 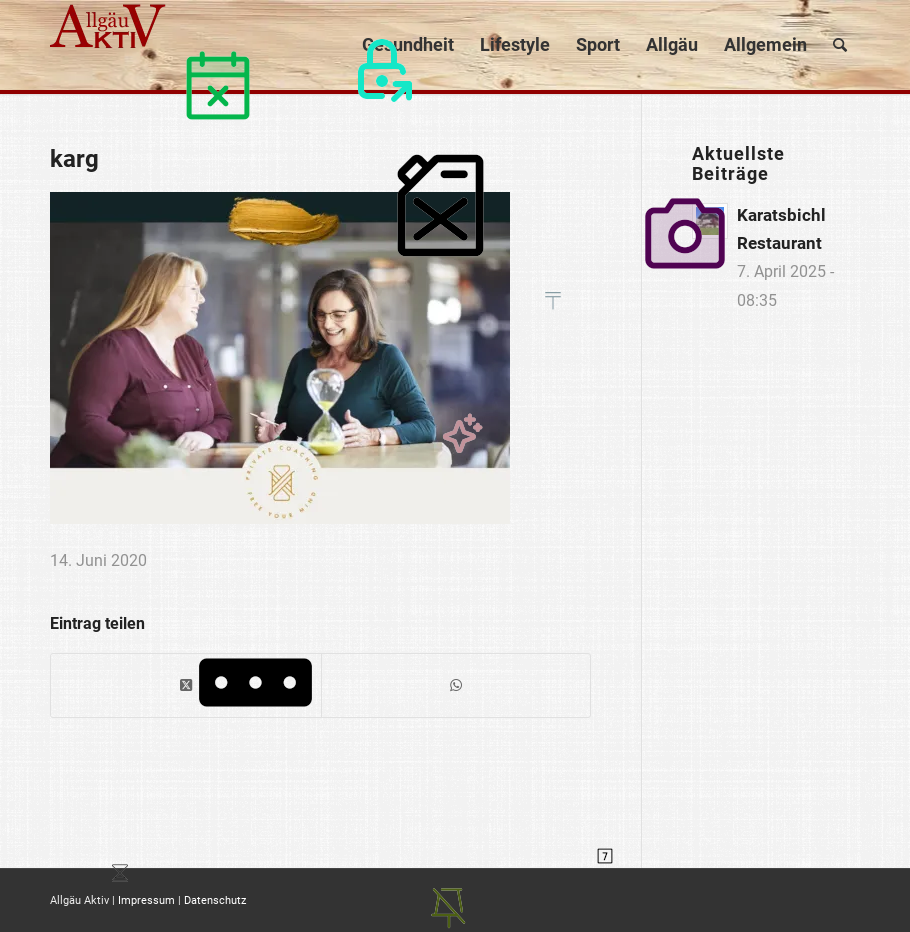 What do you see at coordinates (382, 69) in the screenshot?
I see `share secure content with others` at bounding box center [382, 69].